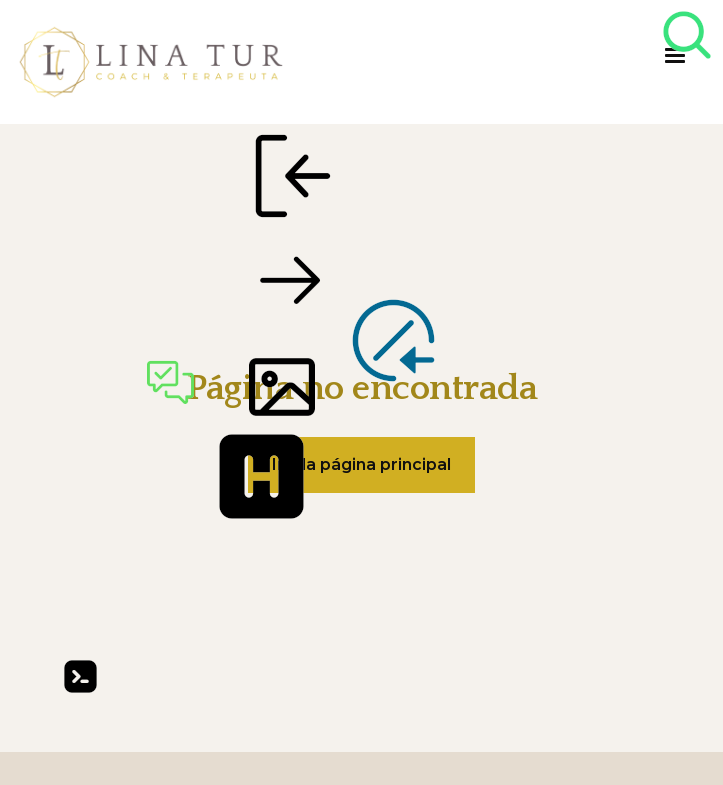  I want to click on view or open an image file, so click(282, 387).